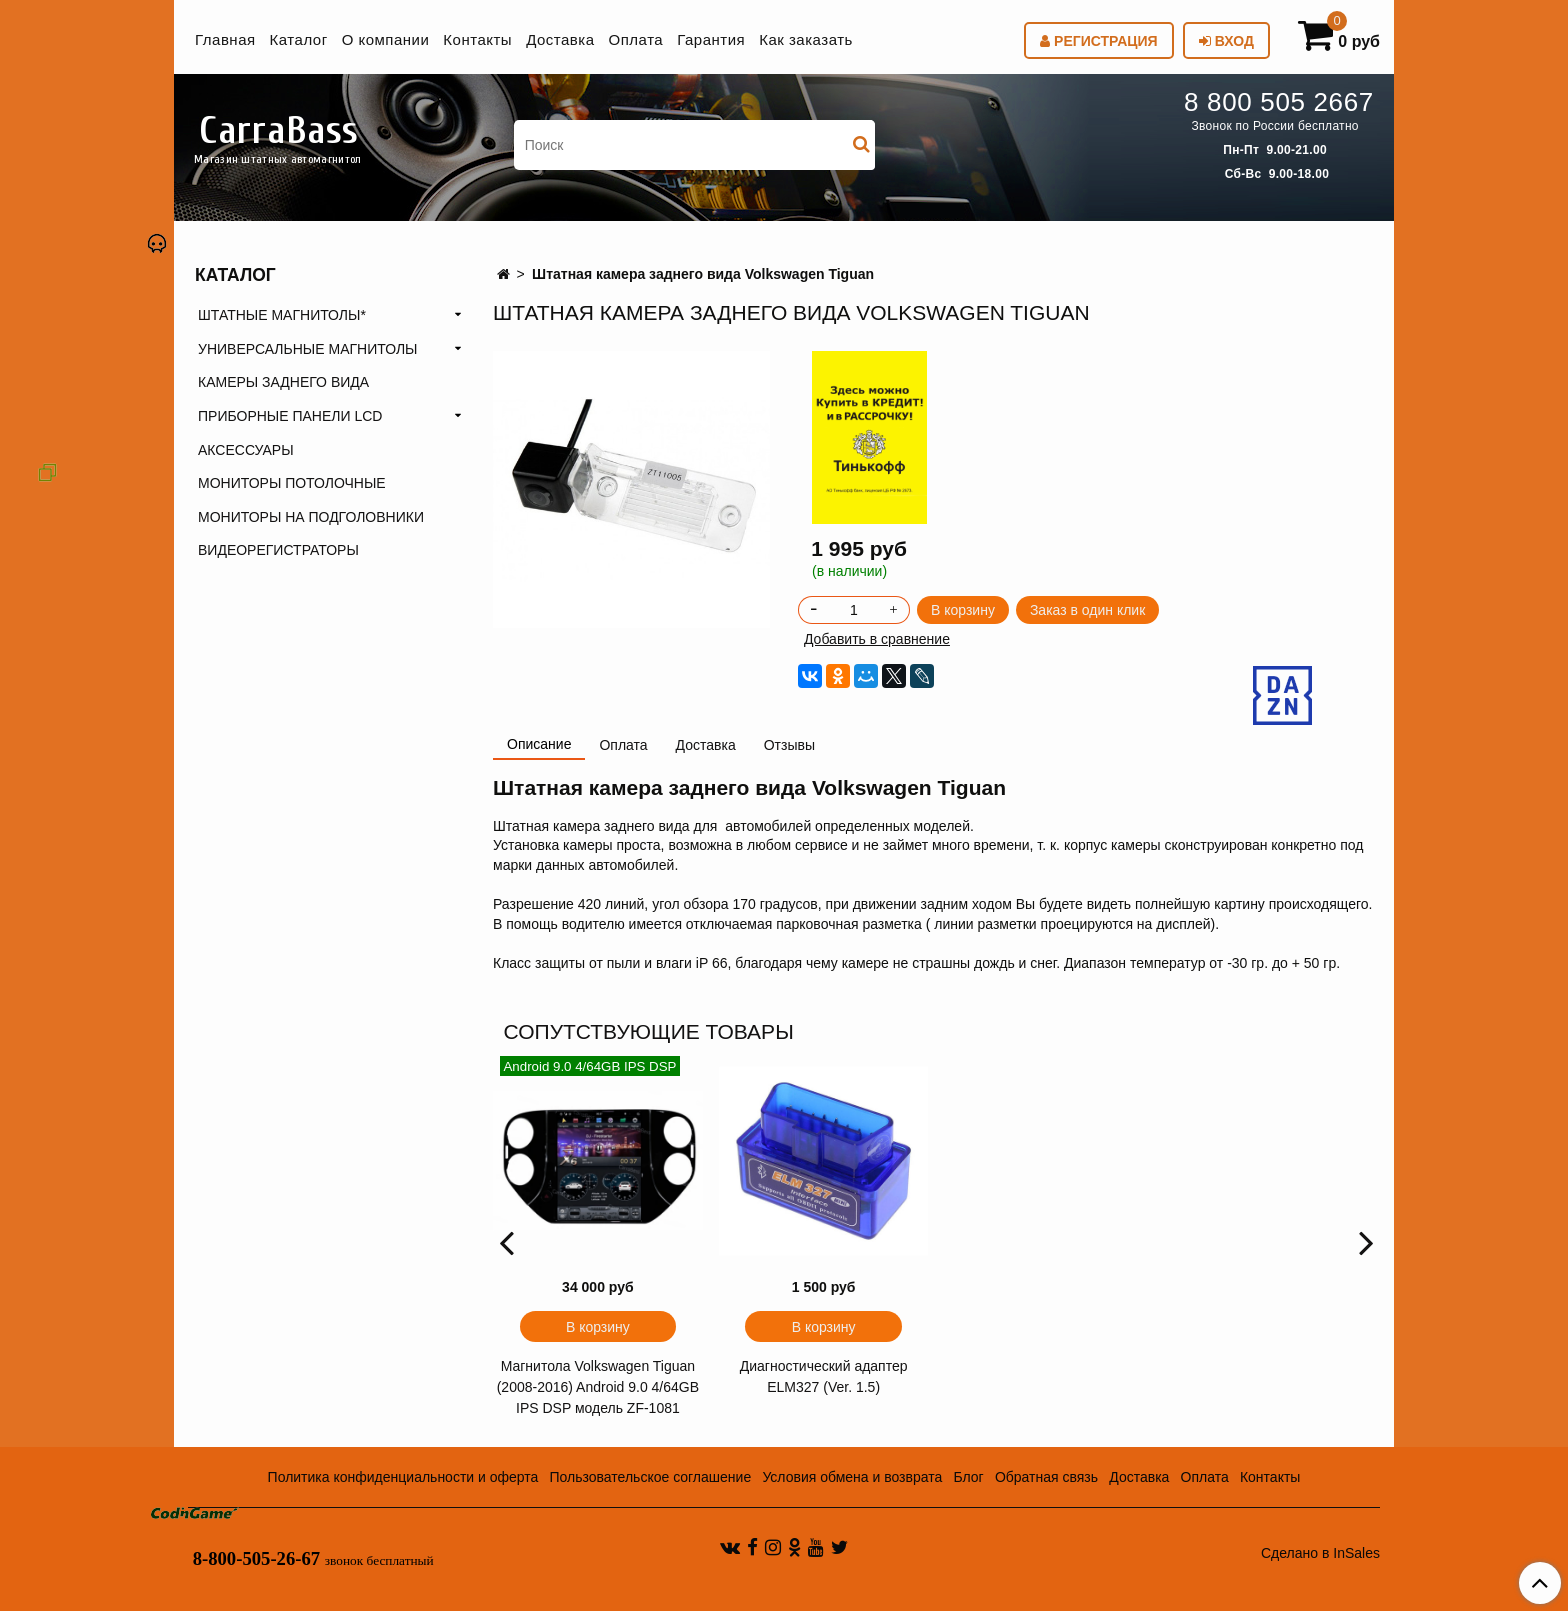  I want to click on open the DAZN sports streaming app, so click(1282, 695).